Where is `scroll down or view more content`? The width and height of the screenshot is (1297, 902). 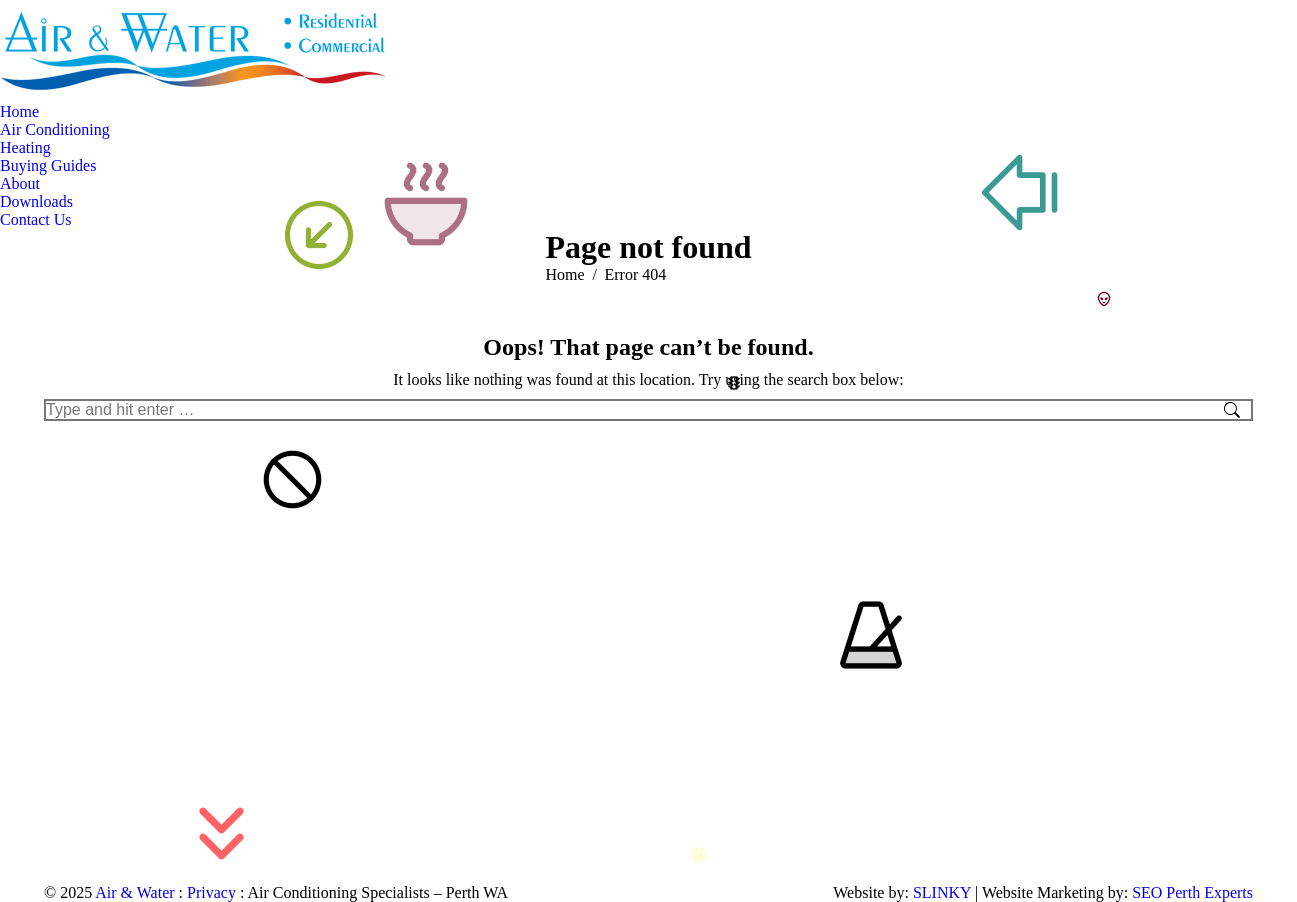
scroll down or view more content is located at coordinates (221, 833).